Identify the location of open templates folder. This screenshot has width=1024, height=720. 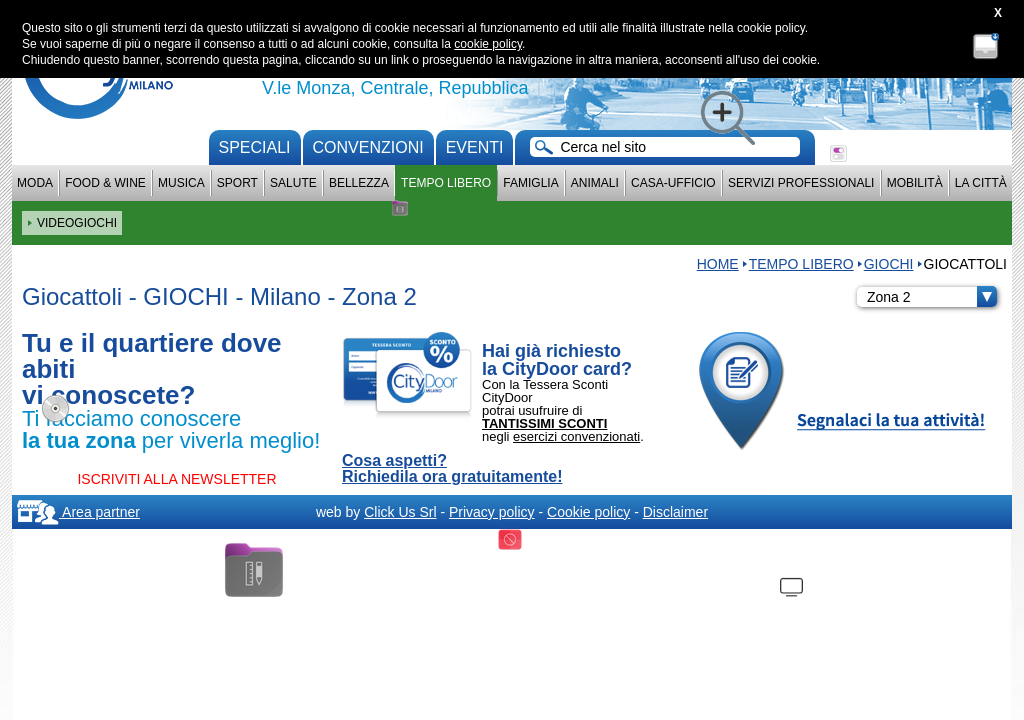
(254, 570).